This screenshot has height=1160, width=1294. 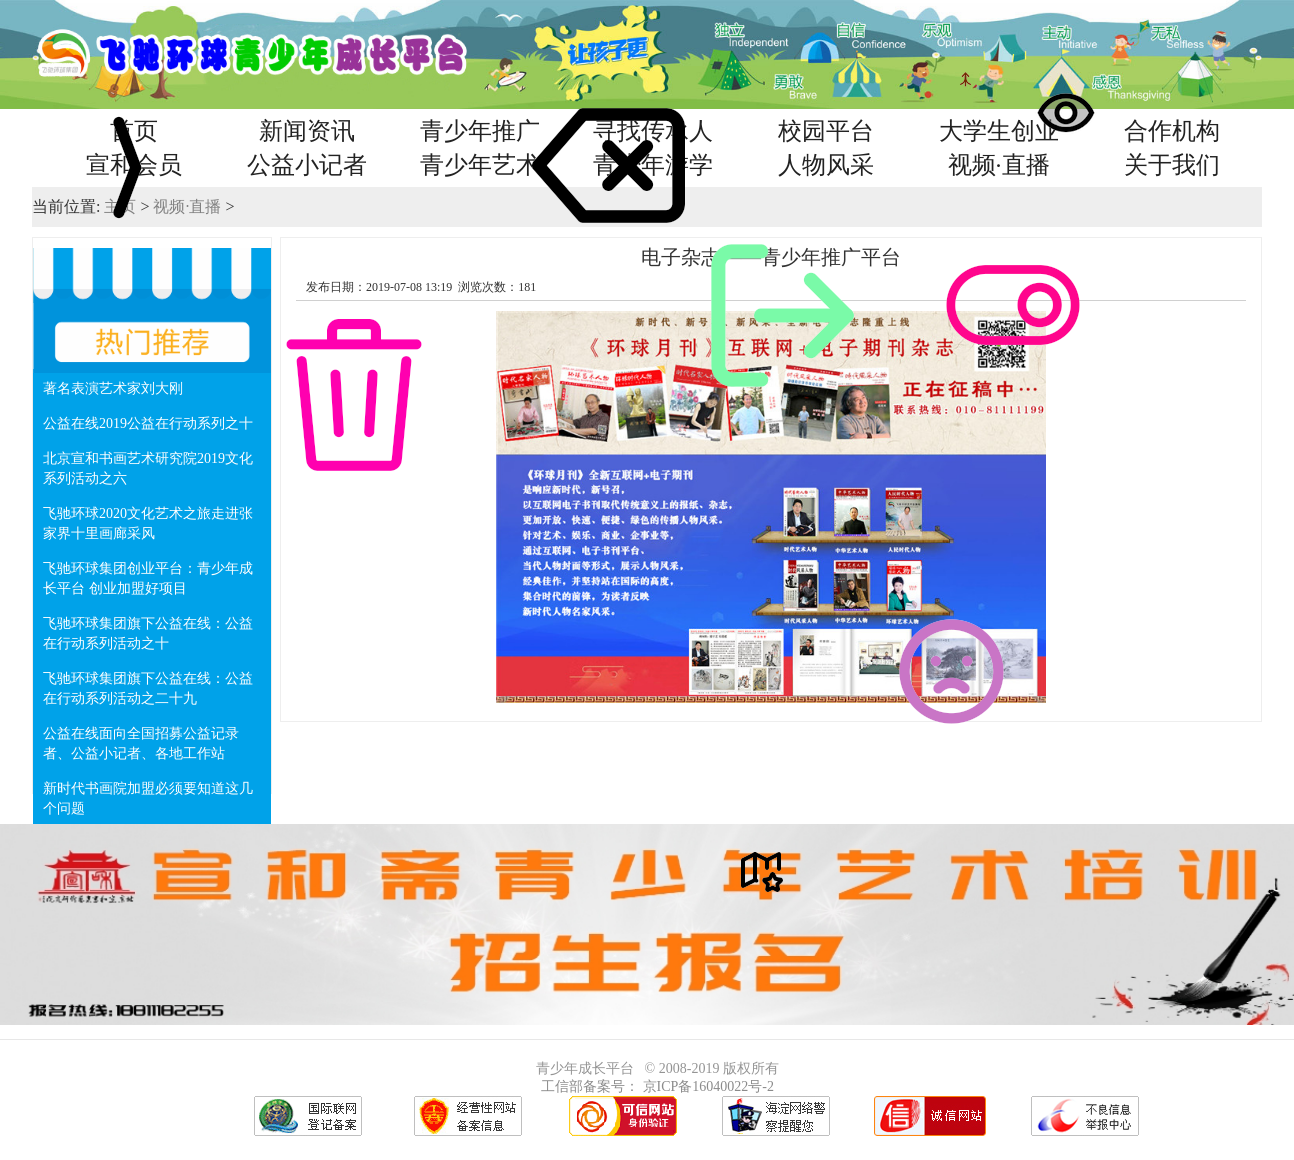 What do you see at coordinates (965, 79) in the screenshot?
I see `merge two branches or paths together` at bounding box center [965, 79].